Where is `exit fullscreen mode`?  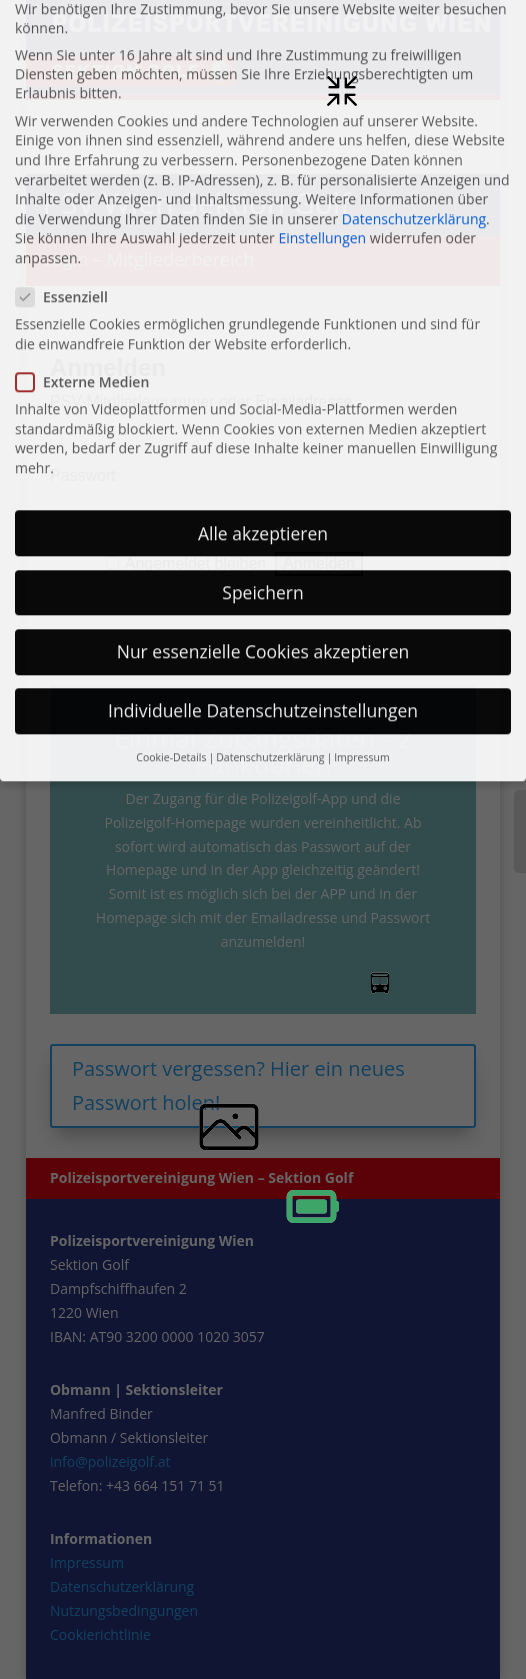
exit fullscreen mode is located at coordinates (342, 91).